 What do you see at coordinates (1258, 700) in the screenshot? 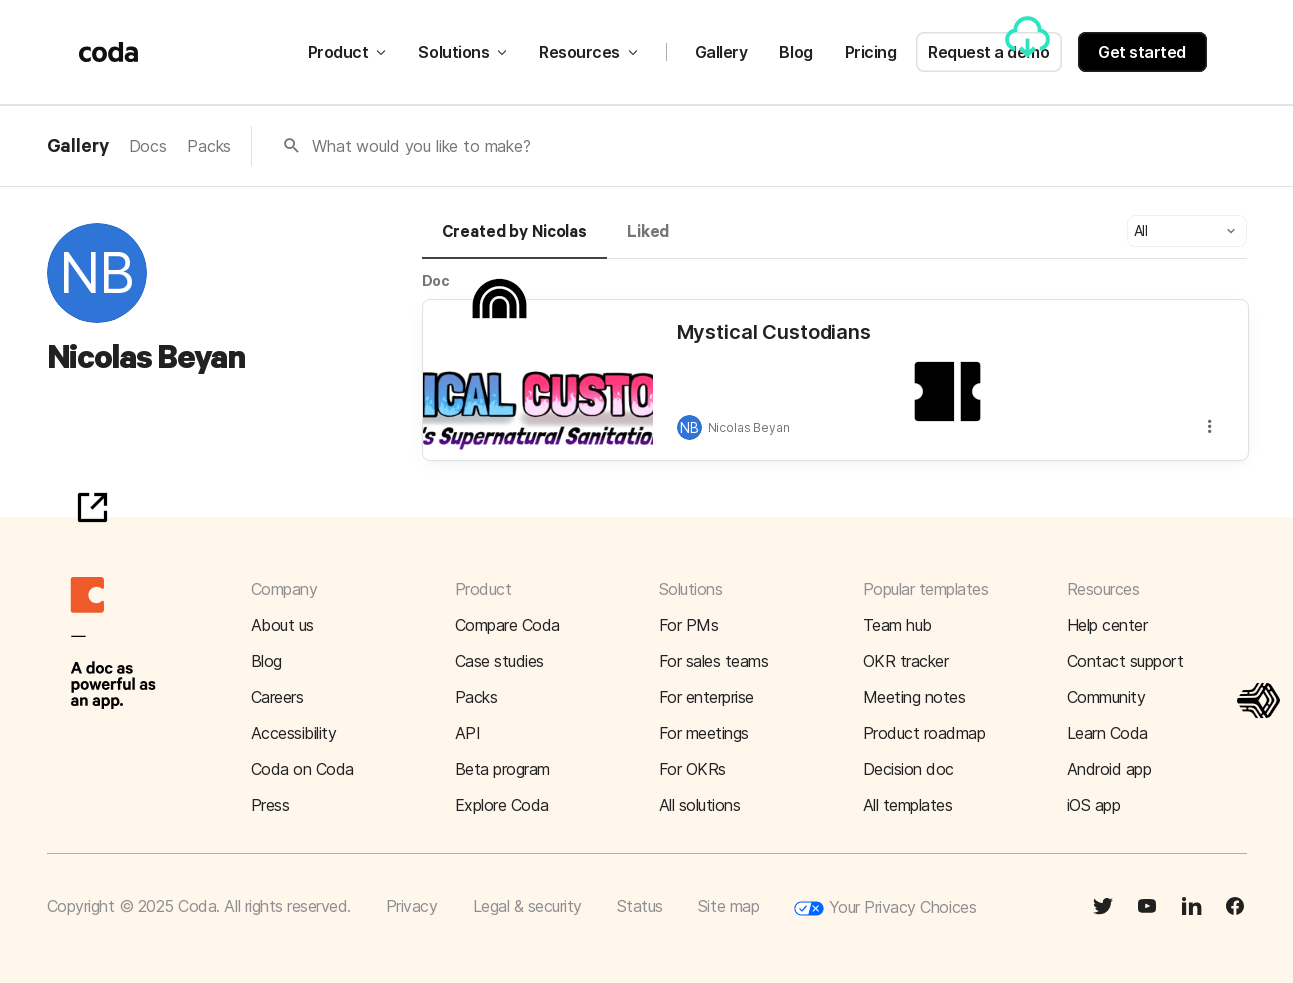
I see `pm2 process manager logo` at bounding box center [1258, 700].